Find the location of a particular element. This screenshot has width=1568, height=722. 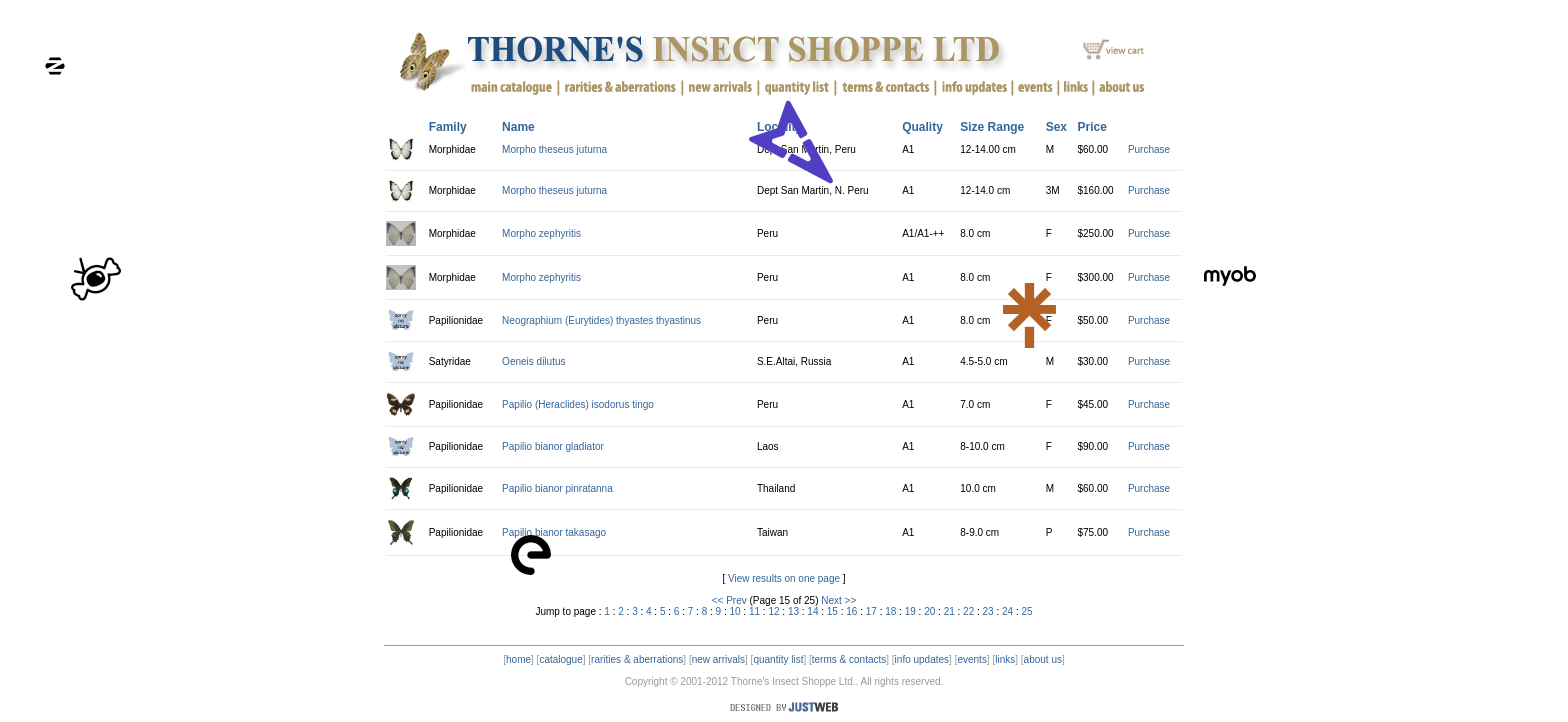

open mapillary street-level imagery app is located at coordinates (791, 142).